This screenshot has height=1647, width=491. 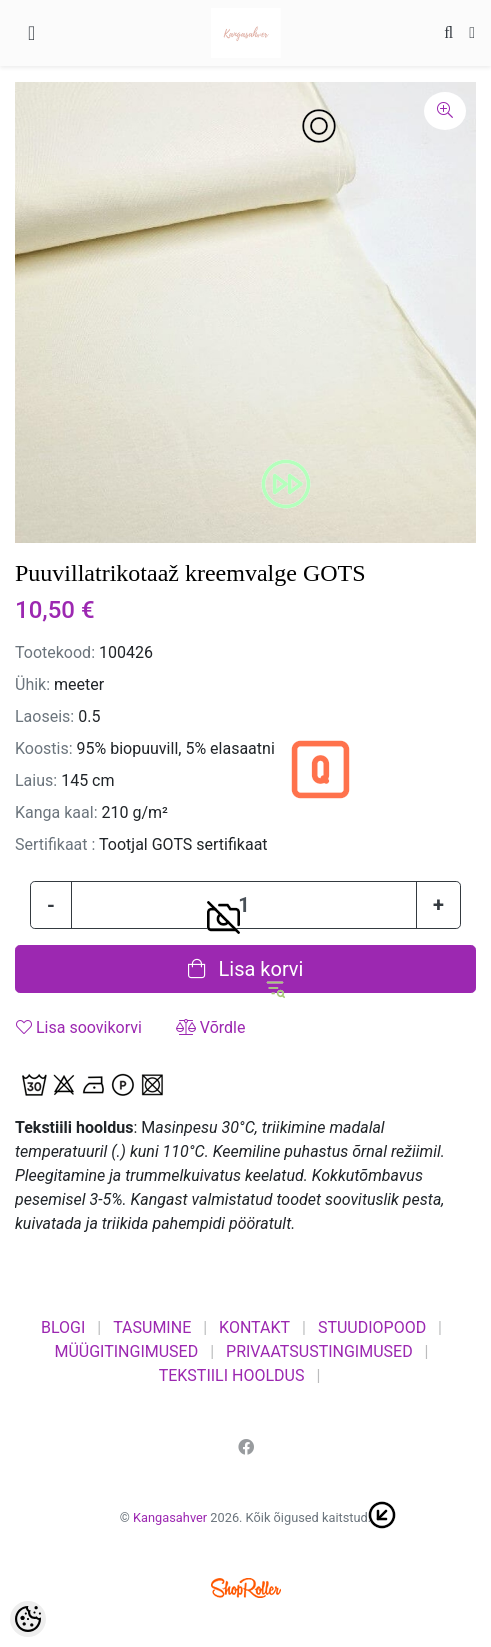 What do you see at coordinates (382, 1515) in the screenshot?
I see `navigate to previous content or go back` at bounding box center [382, 1515].